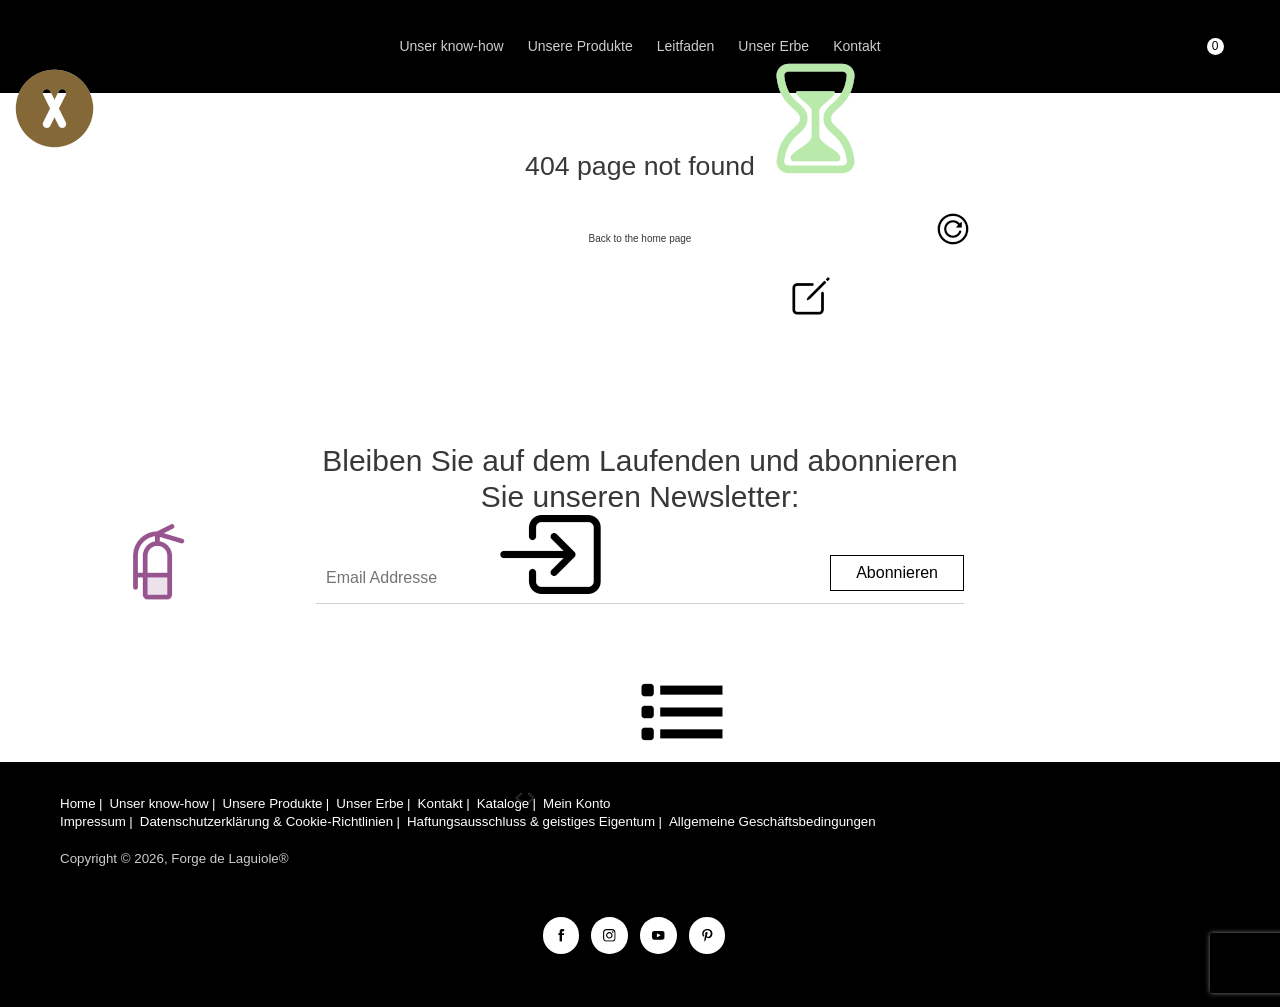 The width and height of the screenshot is (1280, 1007). What do you see at coordinates (811, 296) in the screenshot?
I see `create or compose new content` at bounding box center [811, 296].